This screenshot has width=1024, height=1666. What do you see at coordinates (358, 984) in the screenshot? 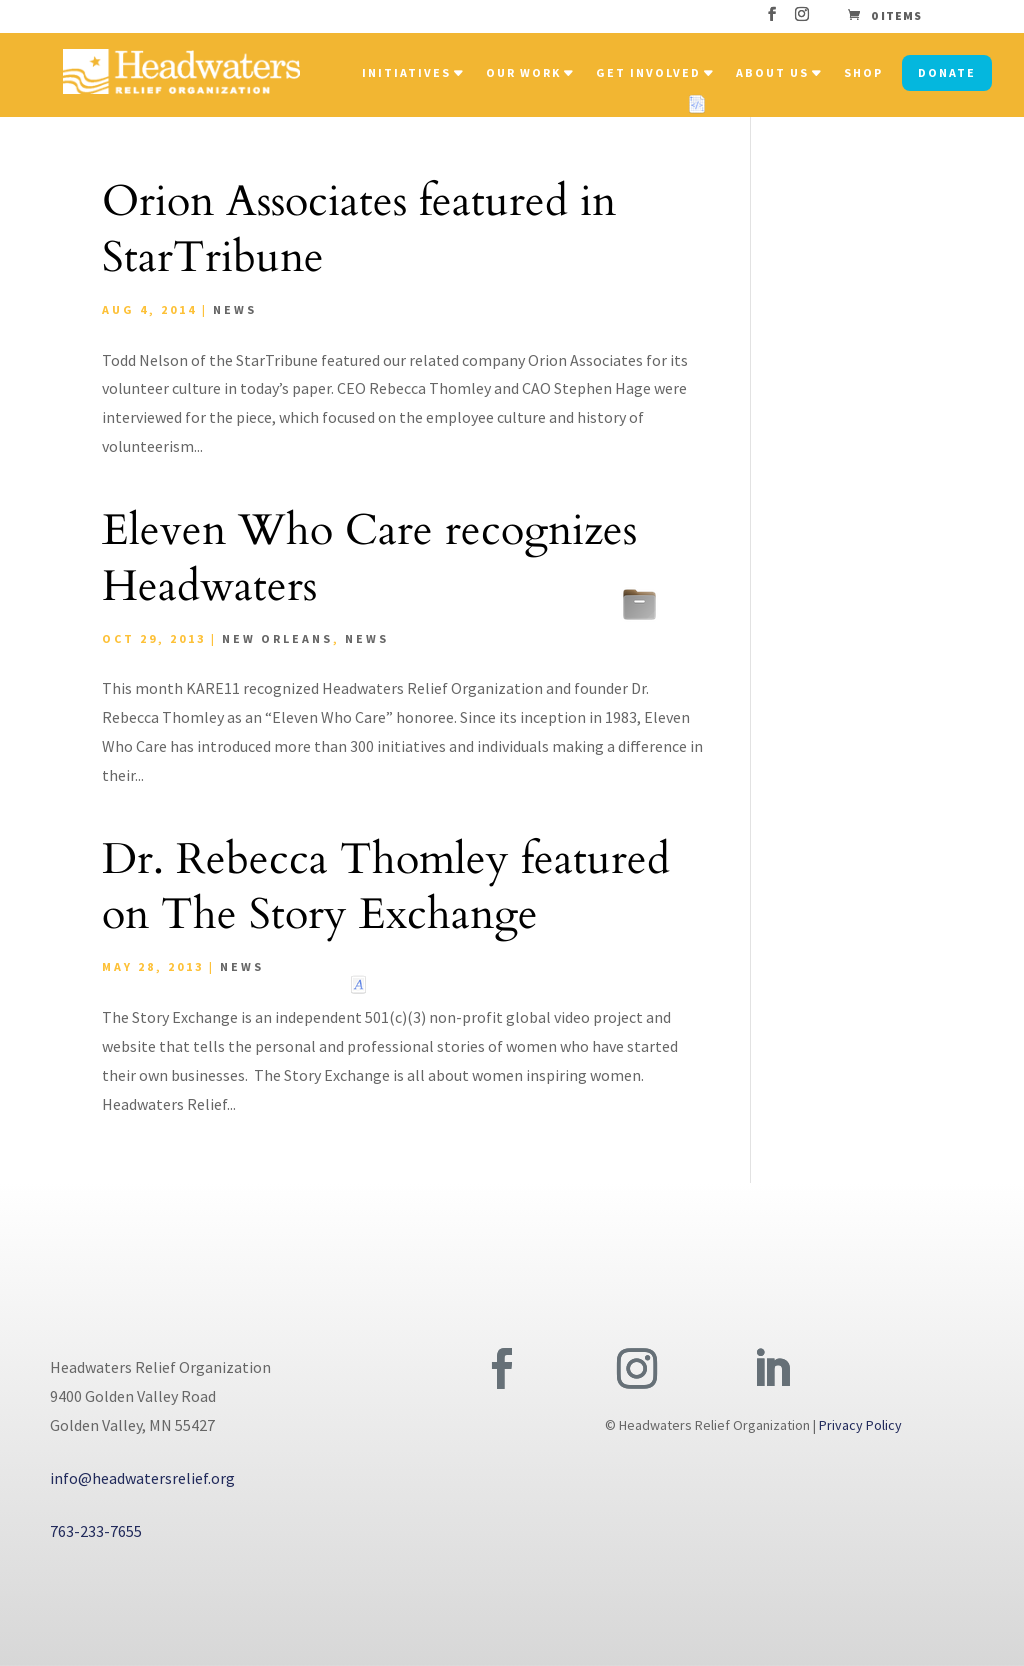
I see `open a font file` at bounding box center [358, 984].